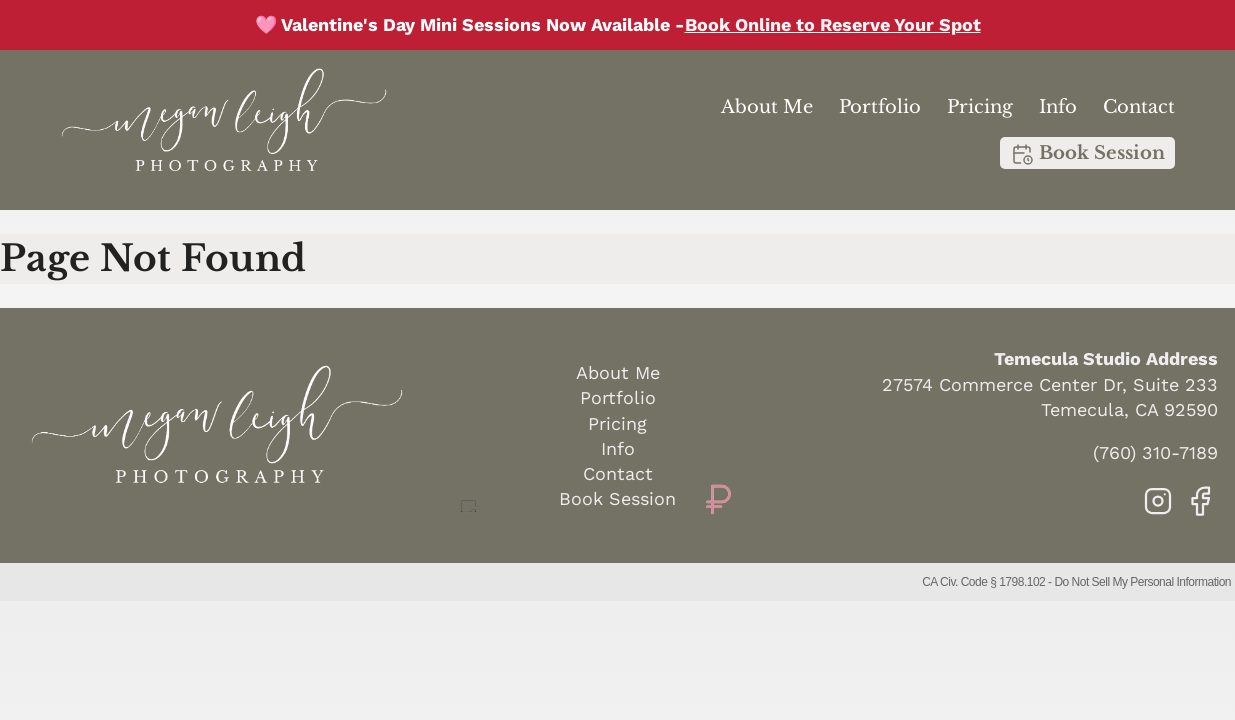  Describe the element at coordinates (718, 499) in the screenshot. I see `view prices in russian rubles` at that location.